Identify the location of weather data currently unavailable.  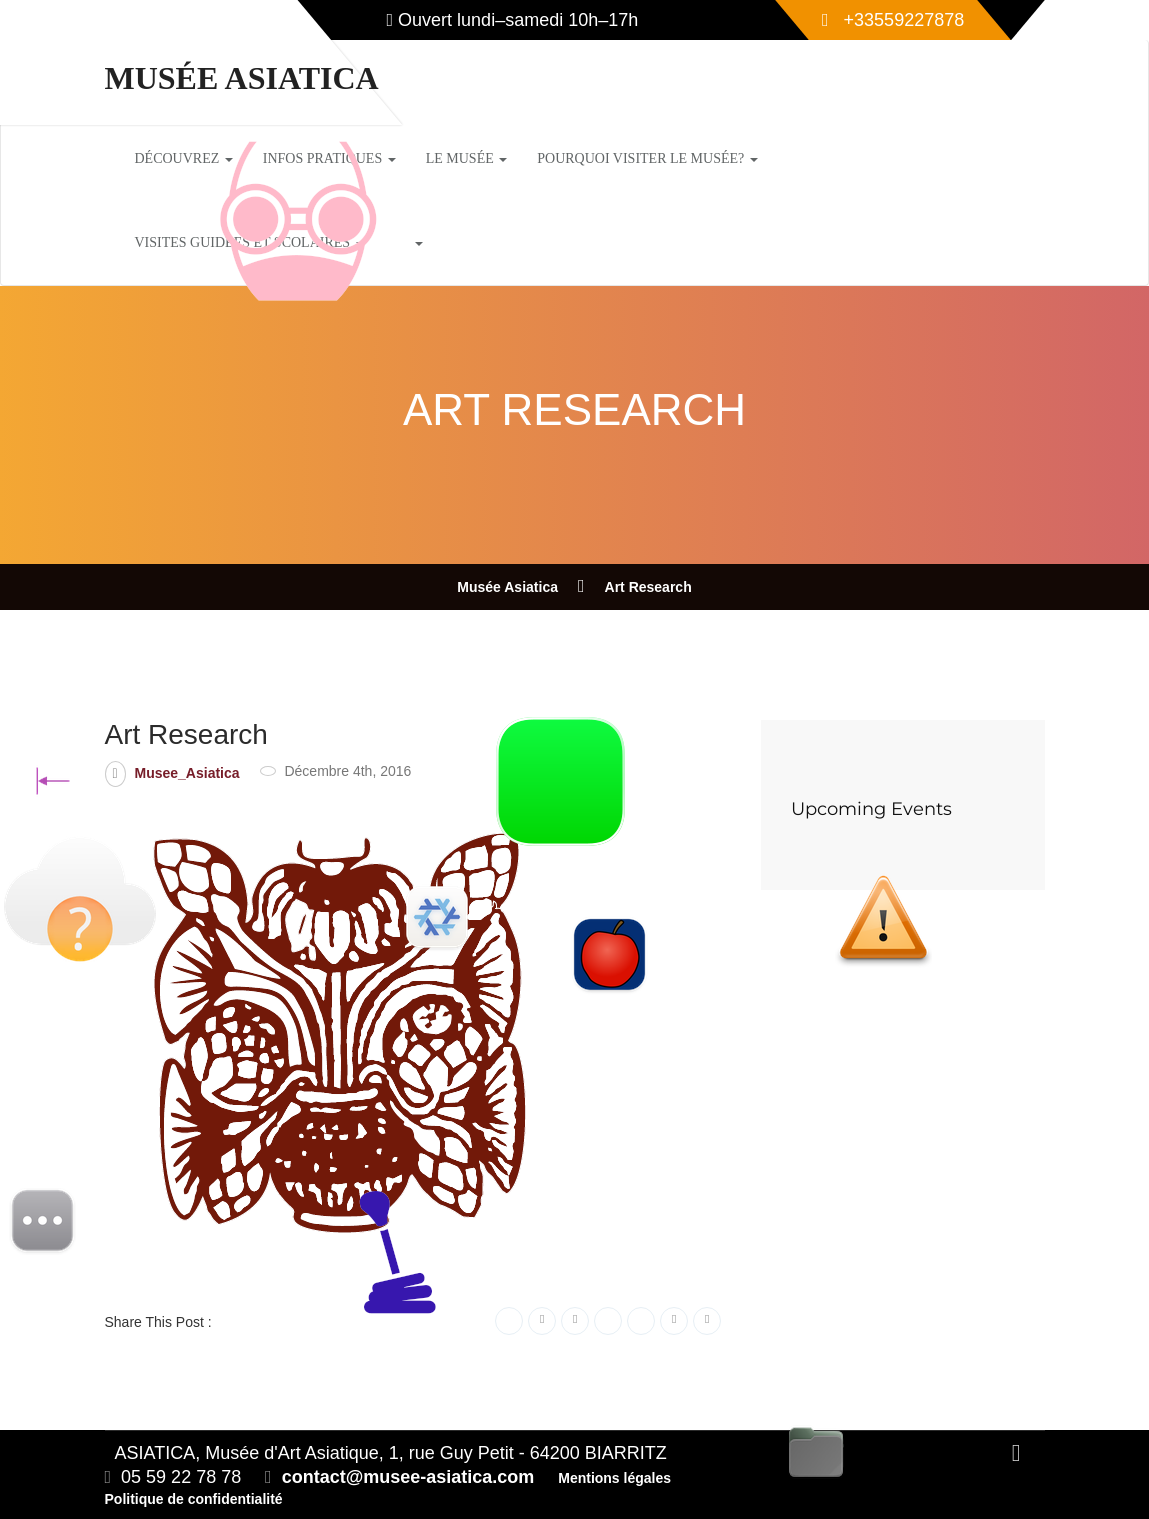
(80, 899).